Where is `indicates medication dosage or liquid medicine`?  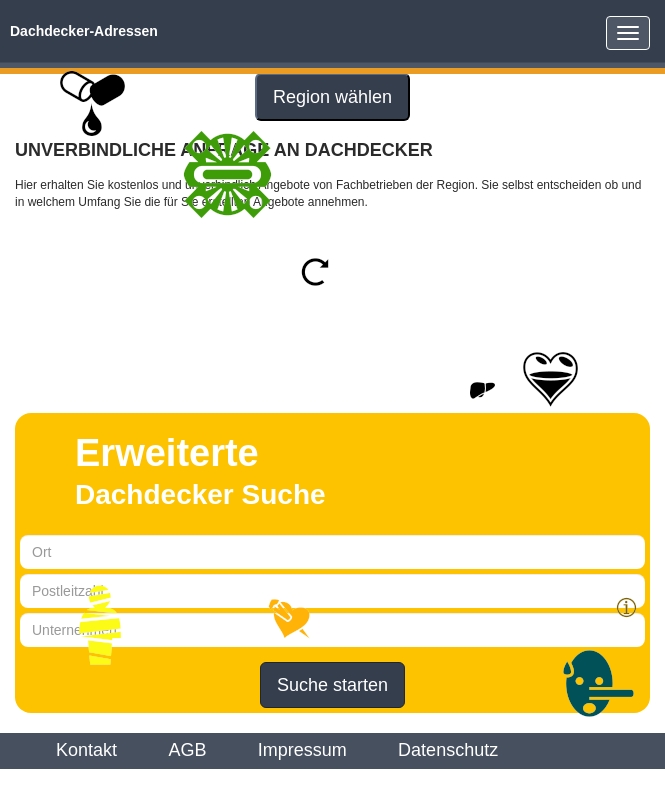
indicates medication dosage or liquid medicine is located at coordinates (92, 103).